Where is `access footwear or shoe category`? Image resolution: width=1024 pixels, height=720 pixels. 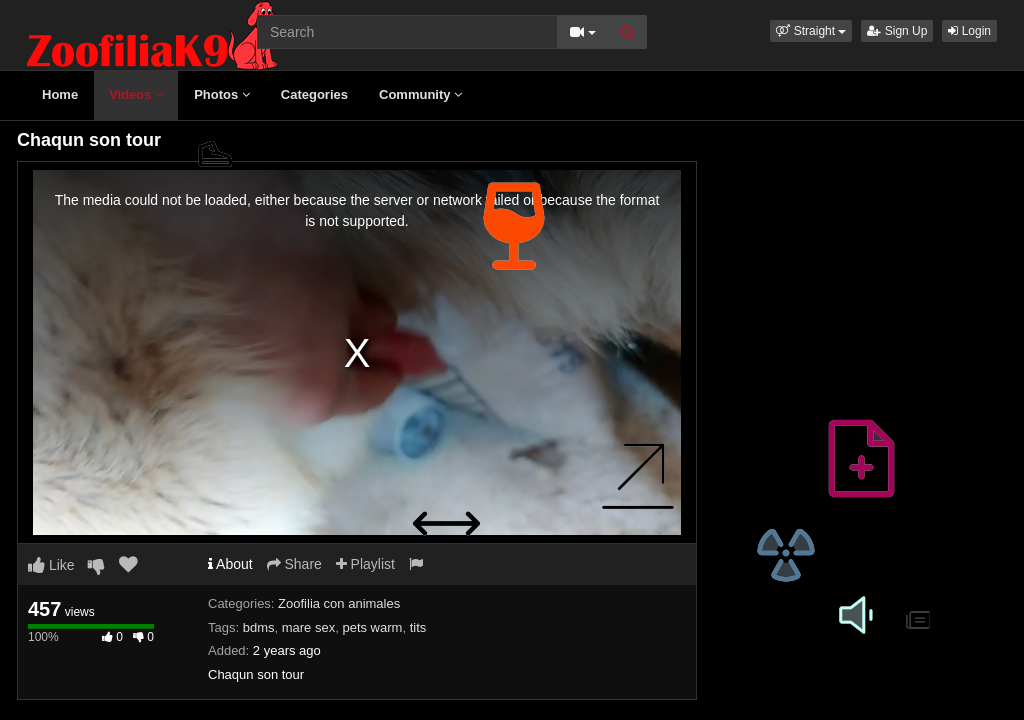
access footwear or shoe category is located at coordinates (214, 155).